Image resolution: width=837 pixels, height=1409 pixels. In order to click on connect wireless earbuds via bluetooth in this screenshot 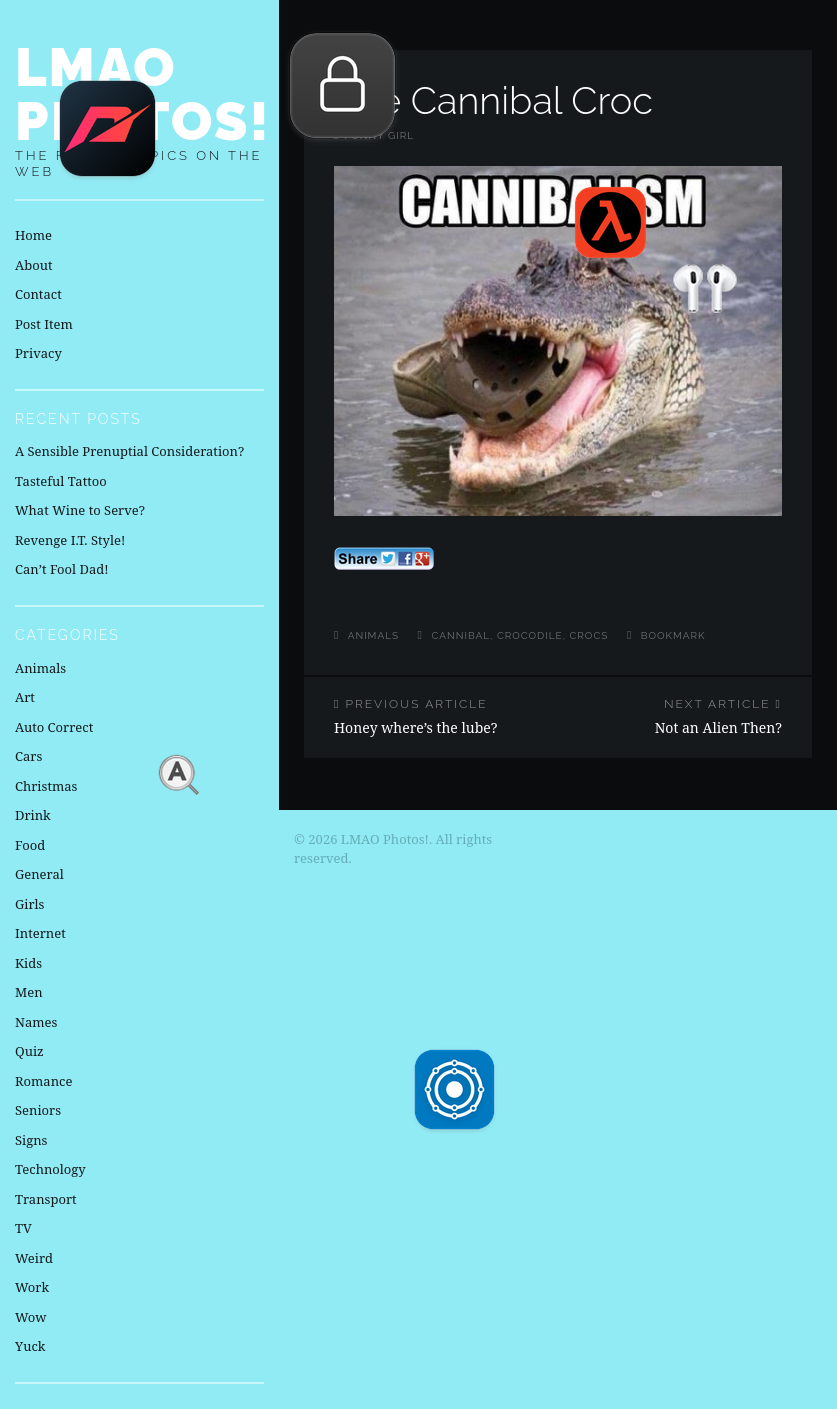, I will do `click(705, 289)`.